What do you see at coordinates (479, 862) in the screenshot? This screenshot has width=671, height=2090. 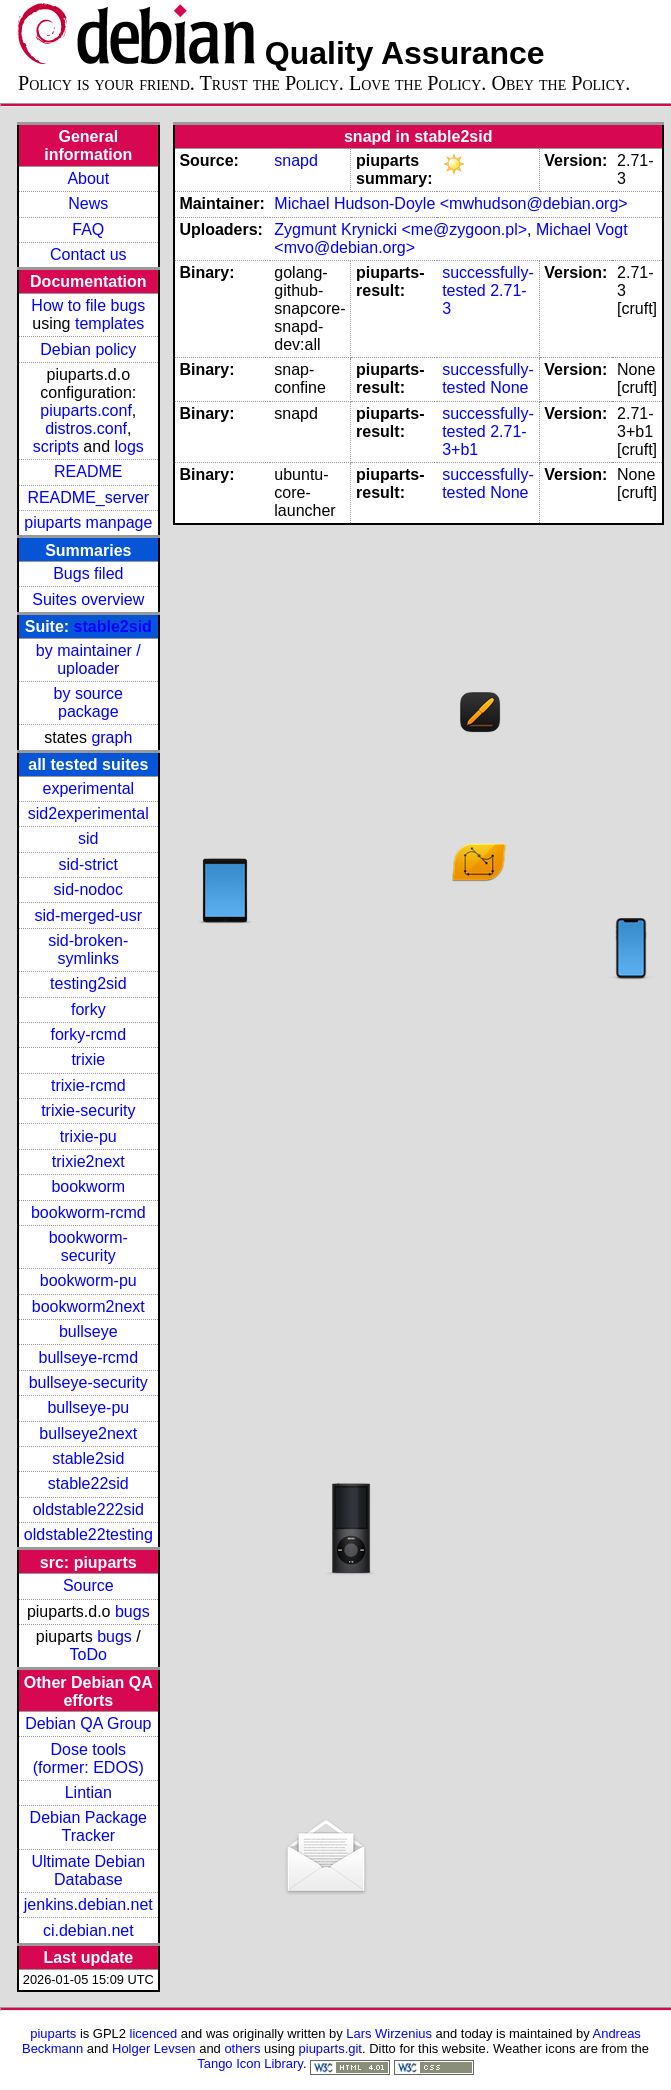 I see `access shape style library in iMovie` at bounding box center [479, 862].